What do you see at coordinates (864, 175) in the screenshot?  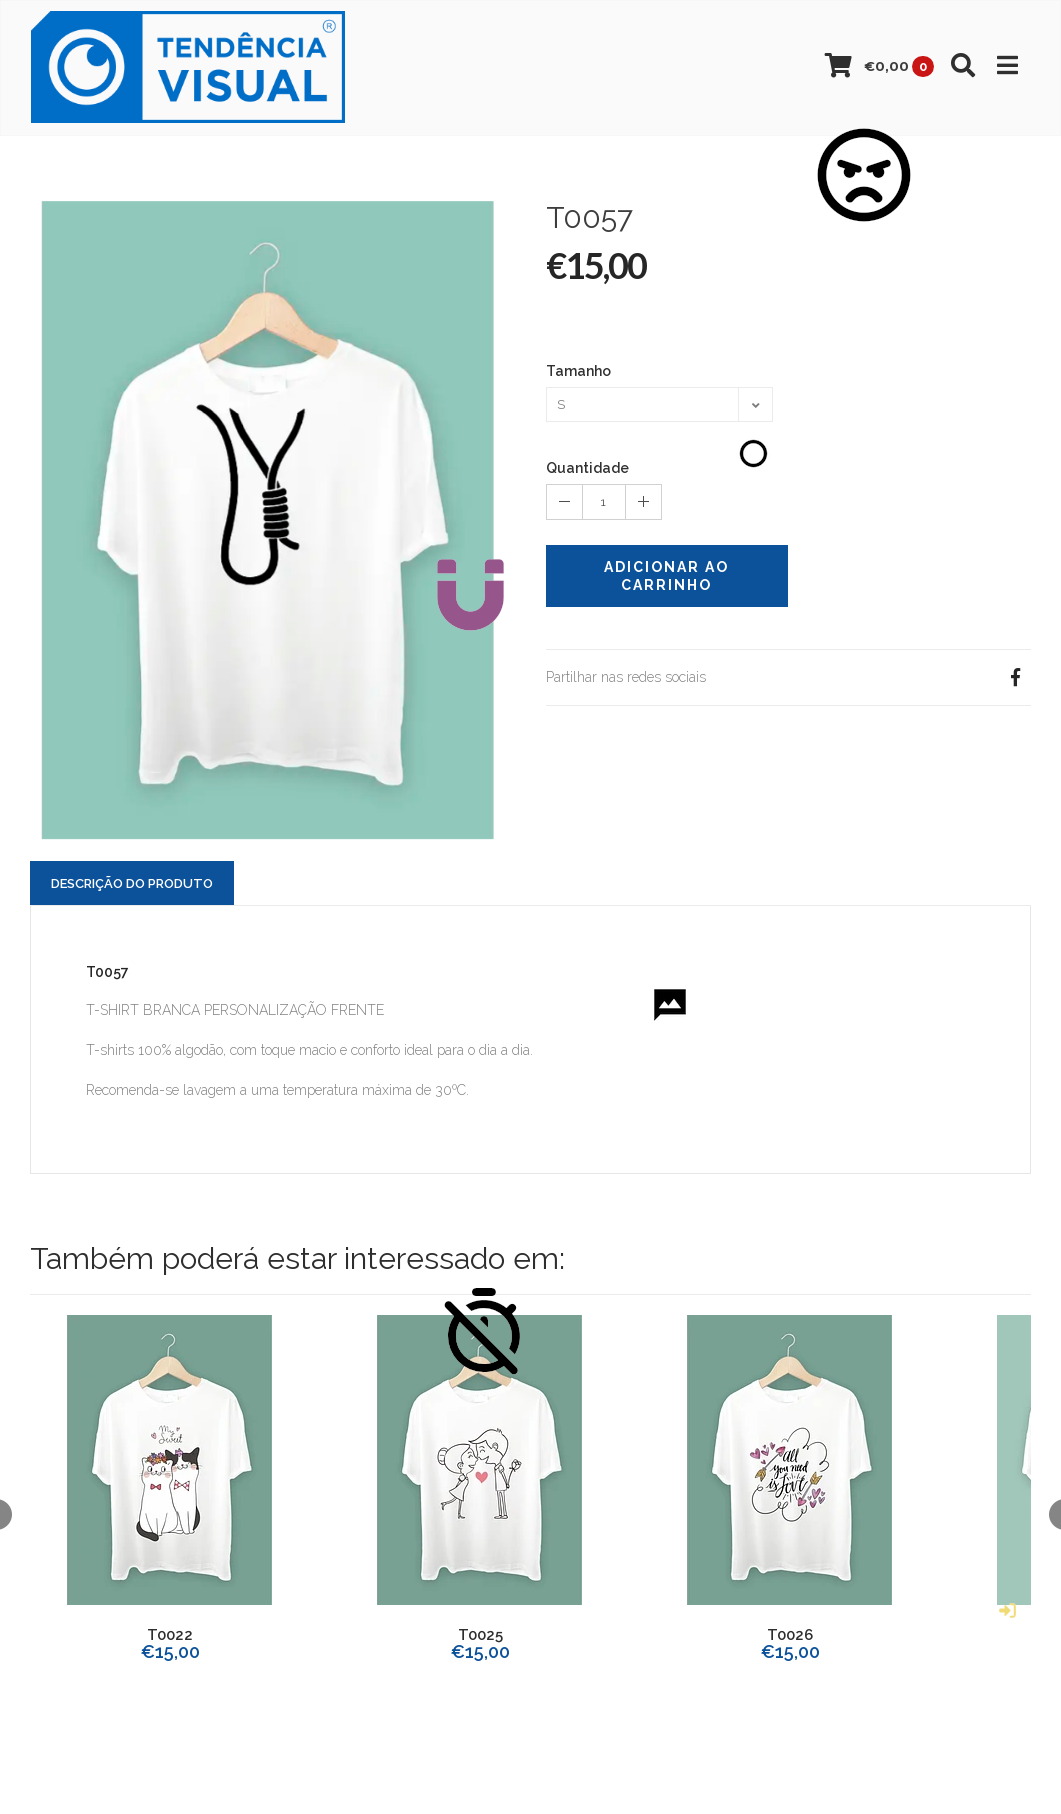 I see `react to a message with anger` at bounding box center [864, 175].